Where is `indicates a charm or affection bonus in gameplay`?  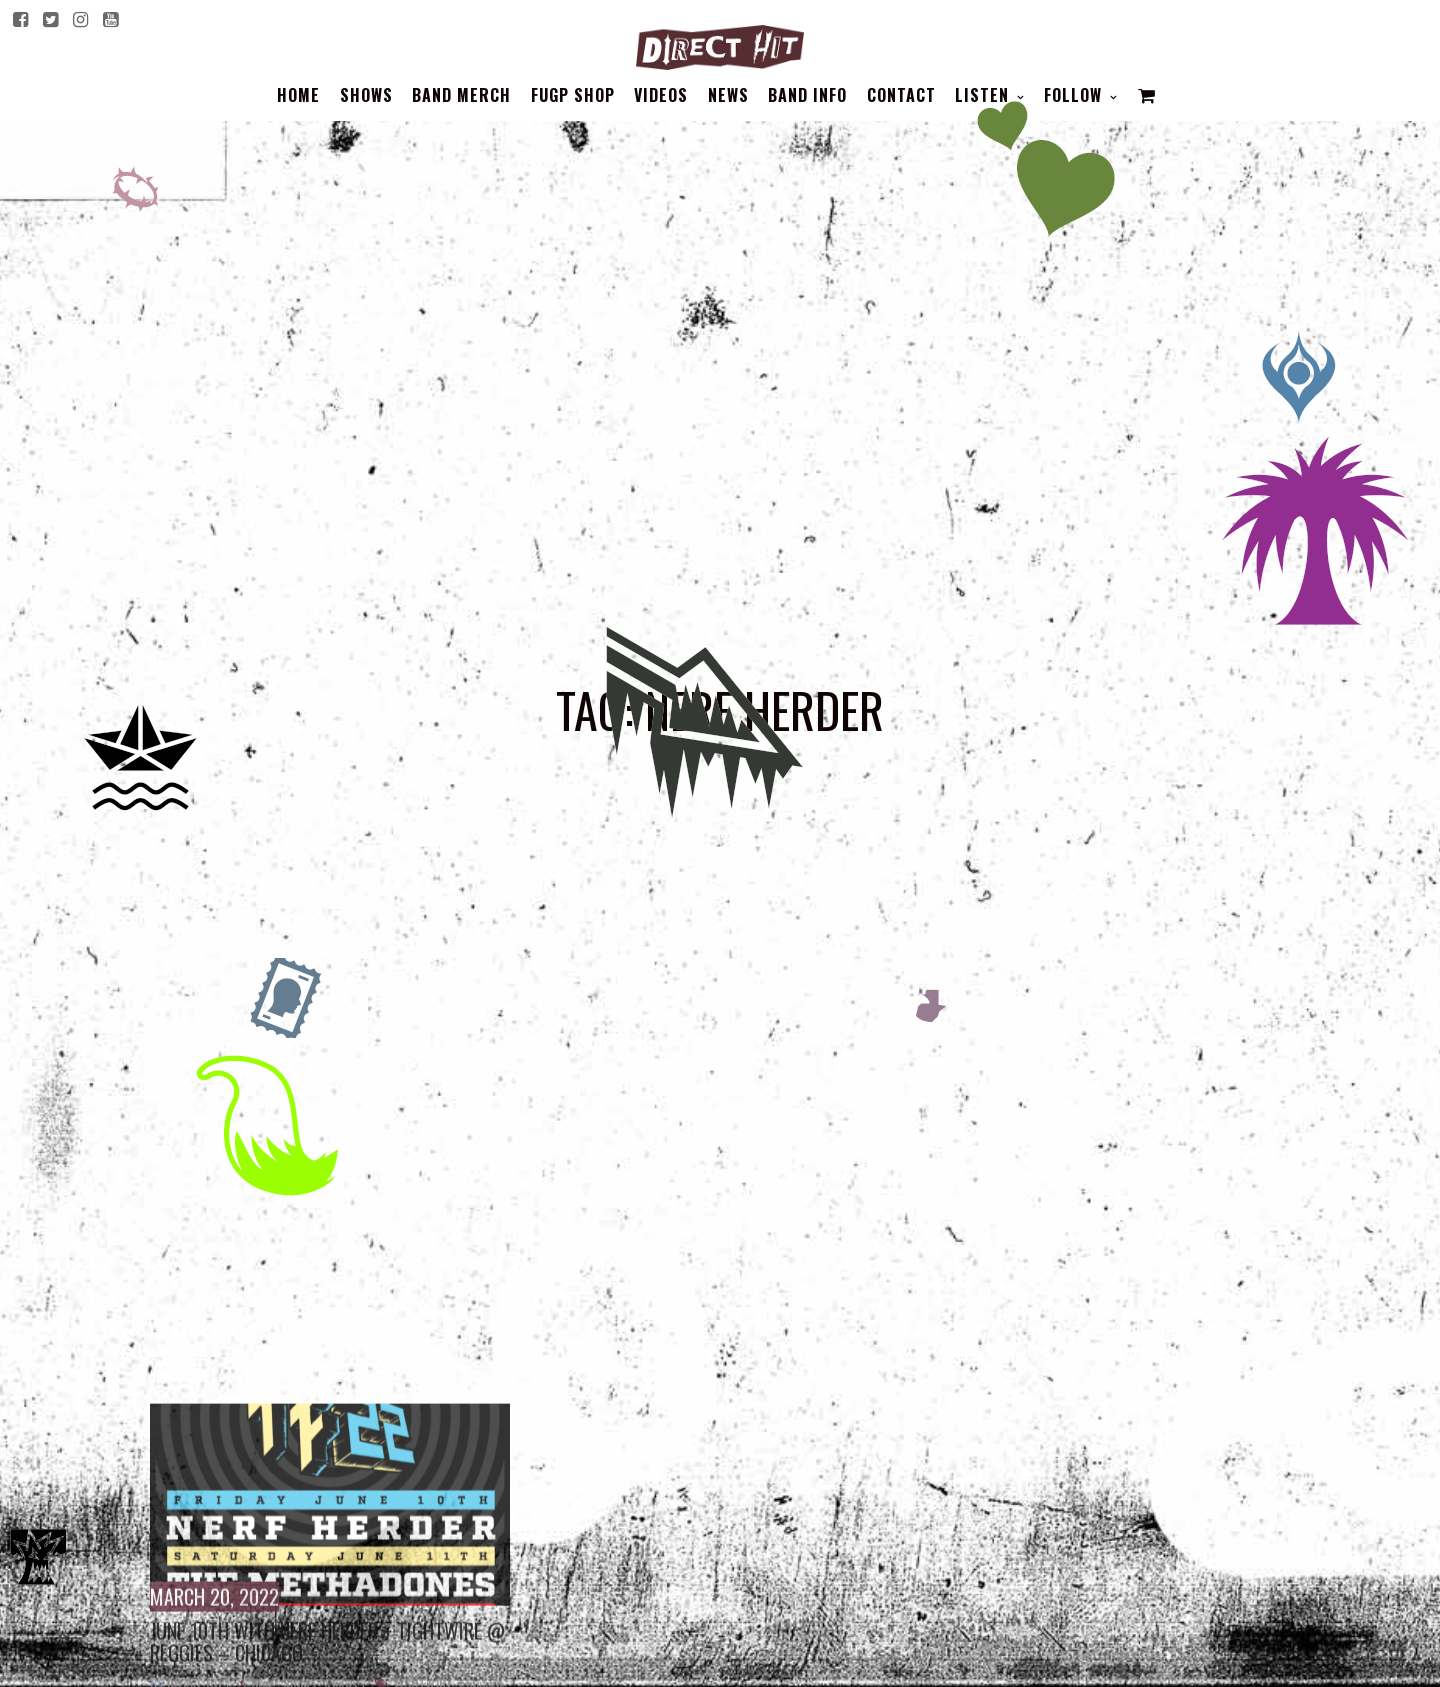 indicates a charm or affection bonus in gameplay is located at coordinates (1046, 169).